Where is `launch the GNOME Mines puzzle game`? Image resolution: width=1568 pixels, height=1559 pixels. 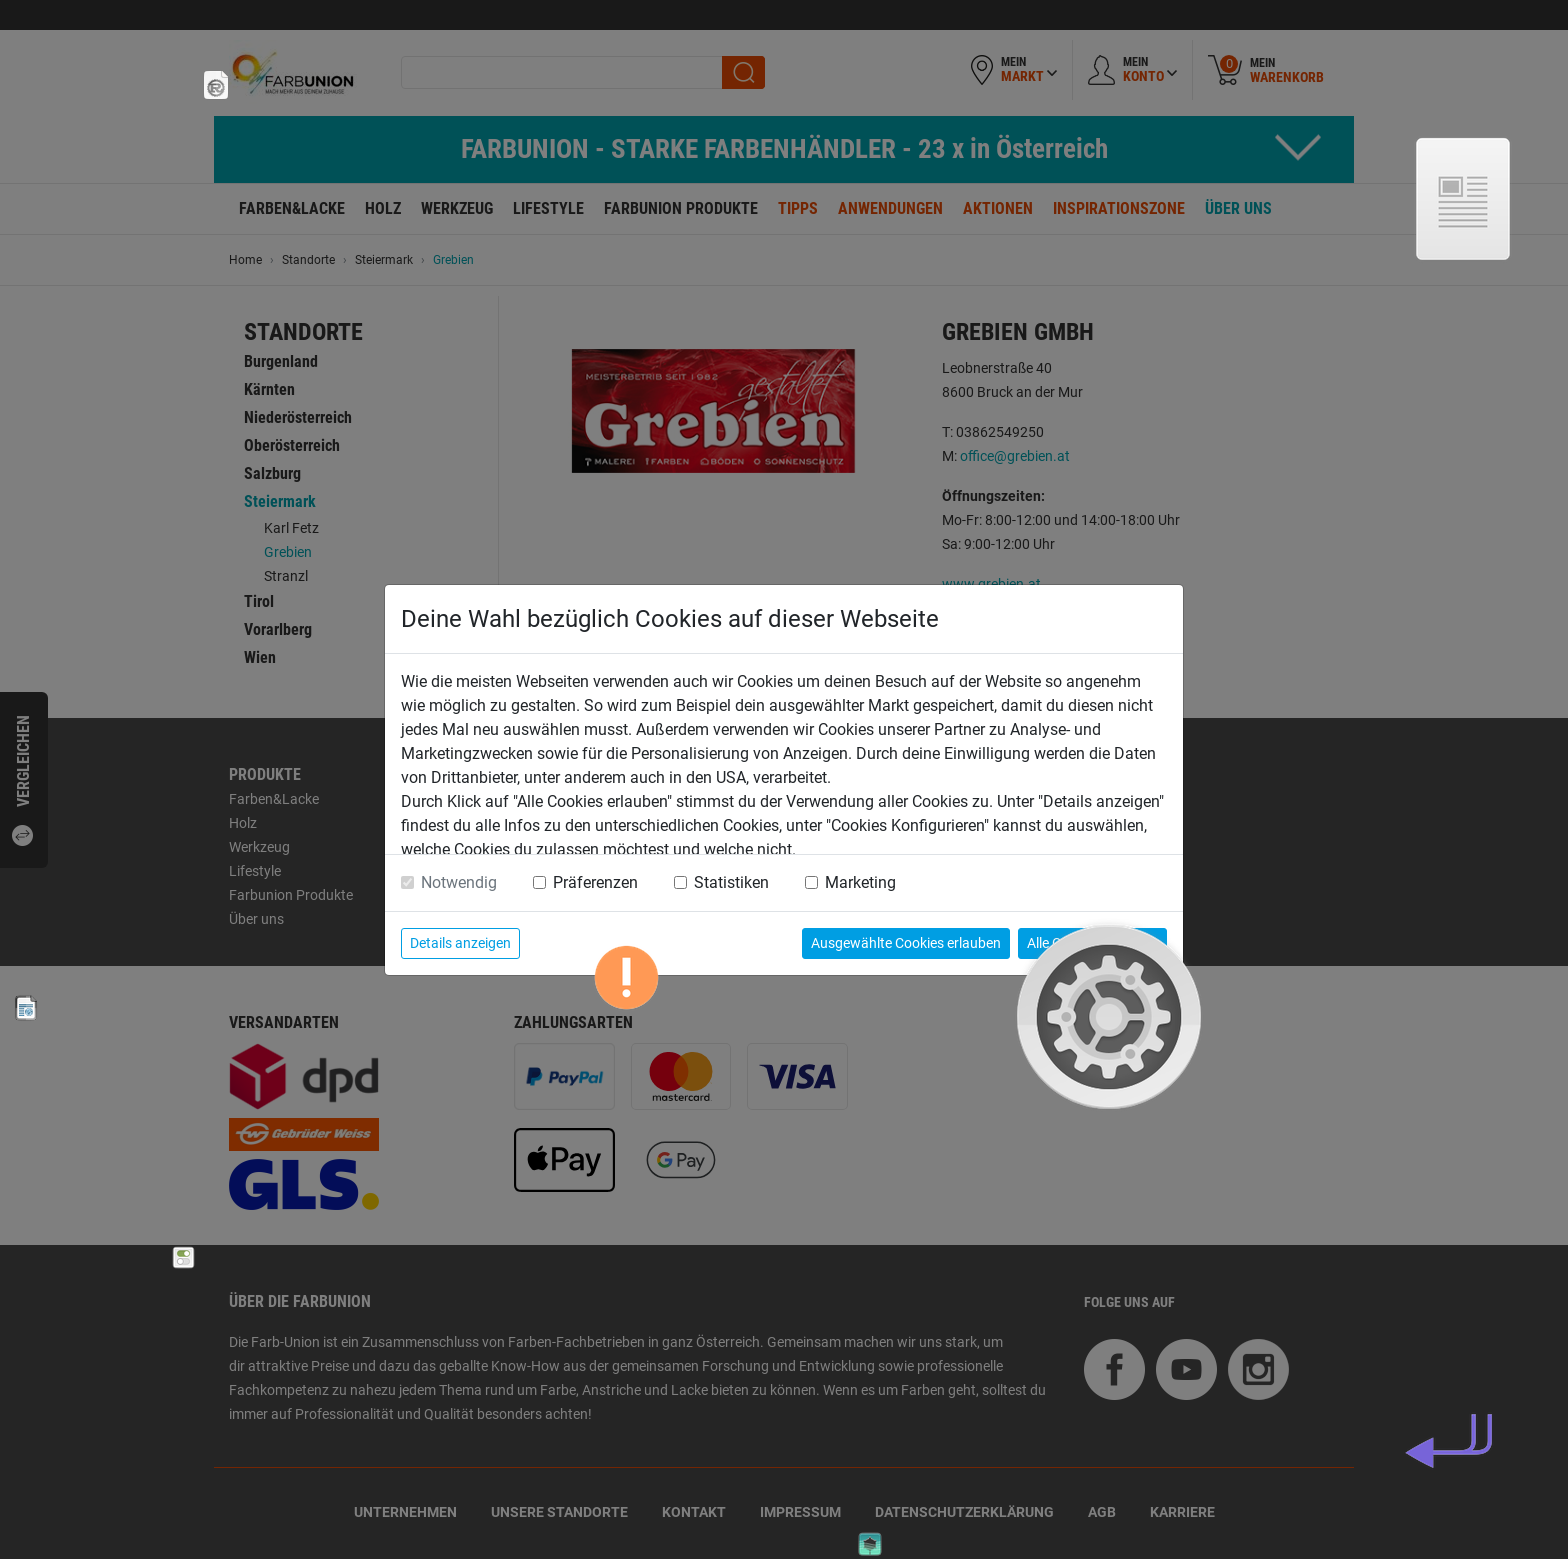 launch the GNOME Mines puzzle game is located at coordinates (870, 1544).